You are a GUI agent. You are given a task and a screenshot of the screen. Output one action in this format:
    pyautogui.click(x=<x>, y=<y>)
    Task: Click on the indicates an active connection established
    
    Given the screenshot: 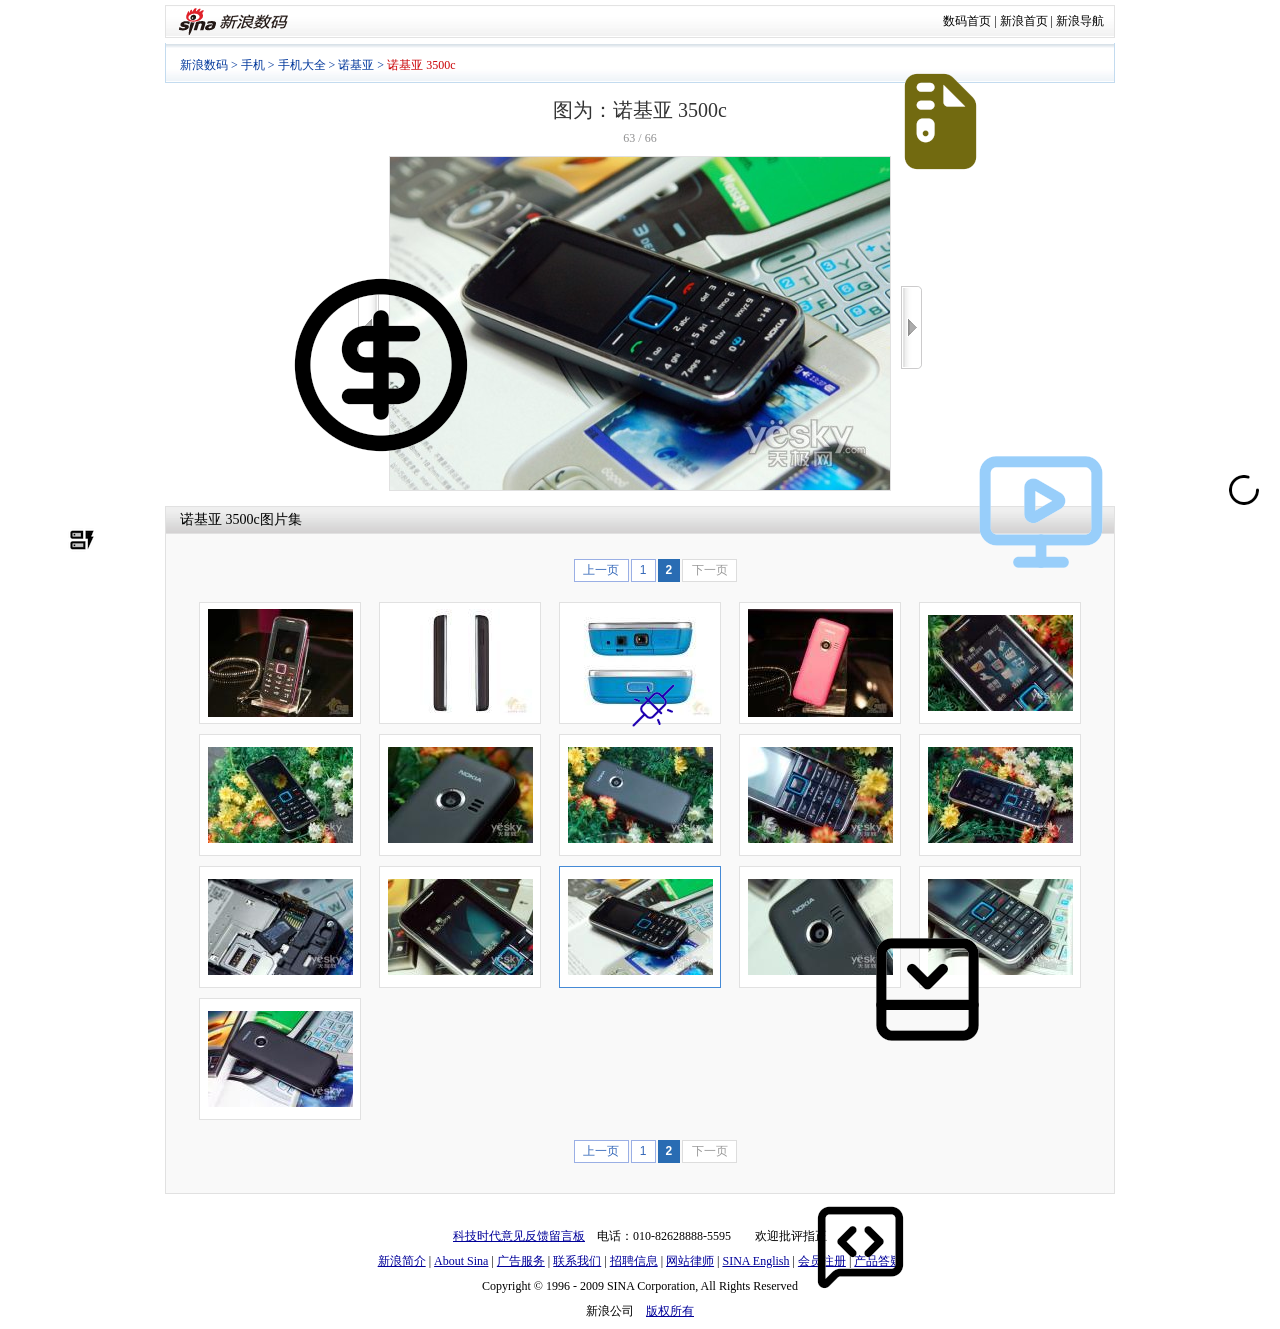 What is the action you would take?
    pyautogui.click(x=653, y=705)
    